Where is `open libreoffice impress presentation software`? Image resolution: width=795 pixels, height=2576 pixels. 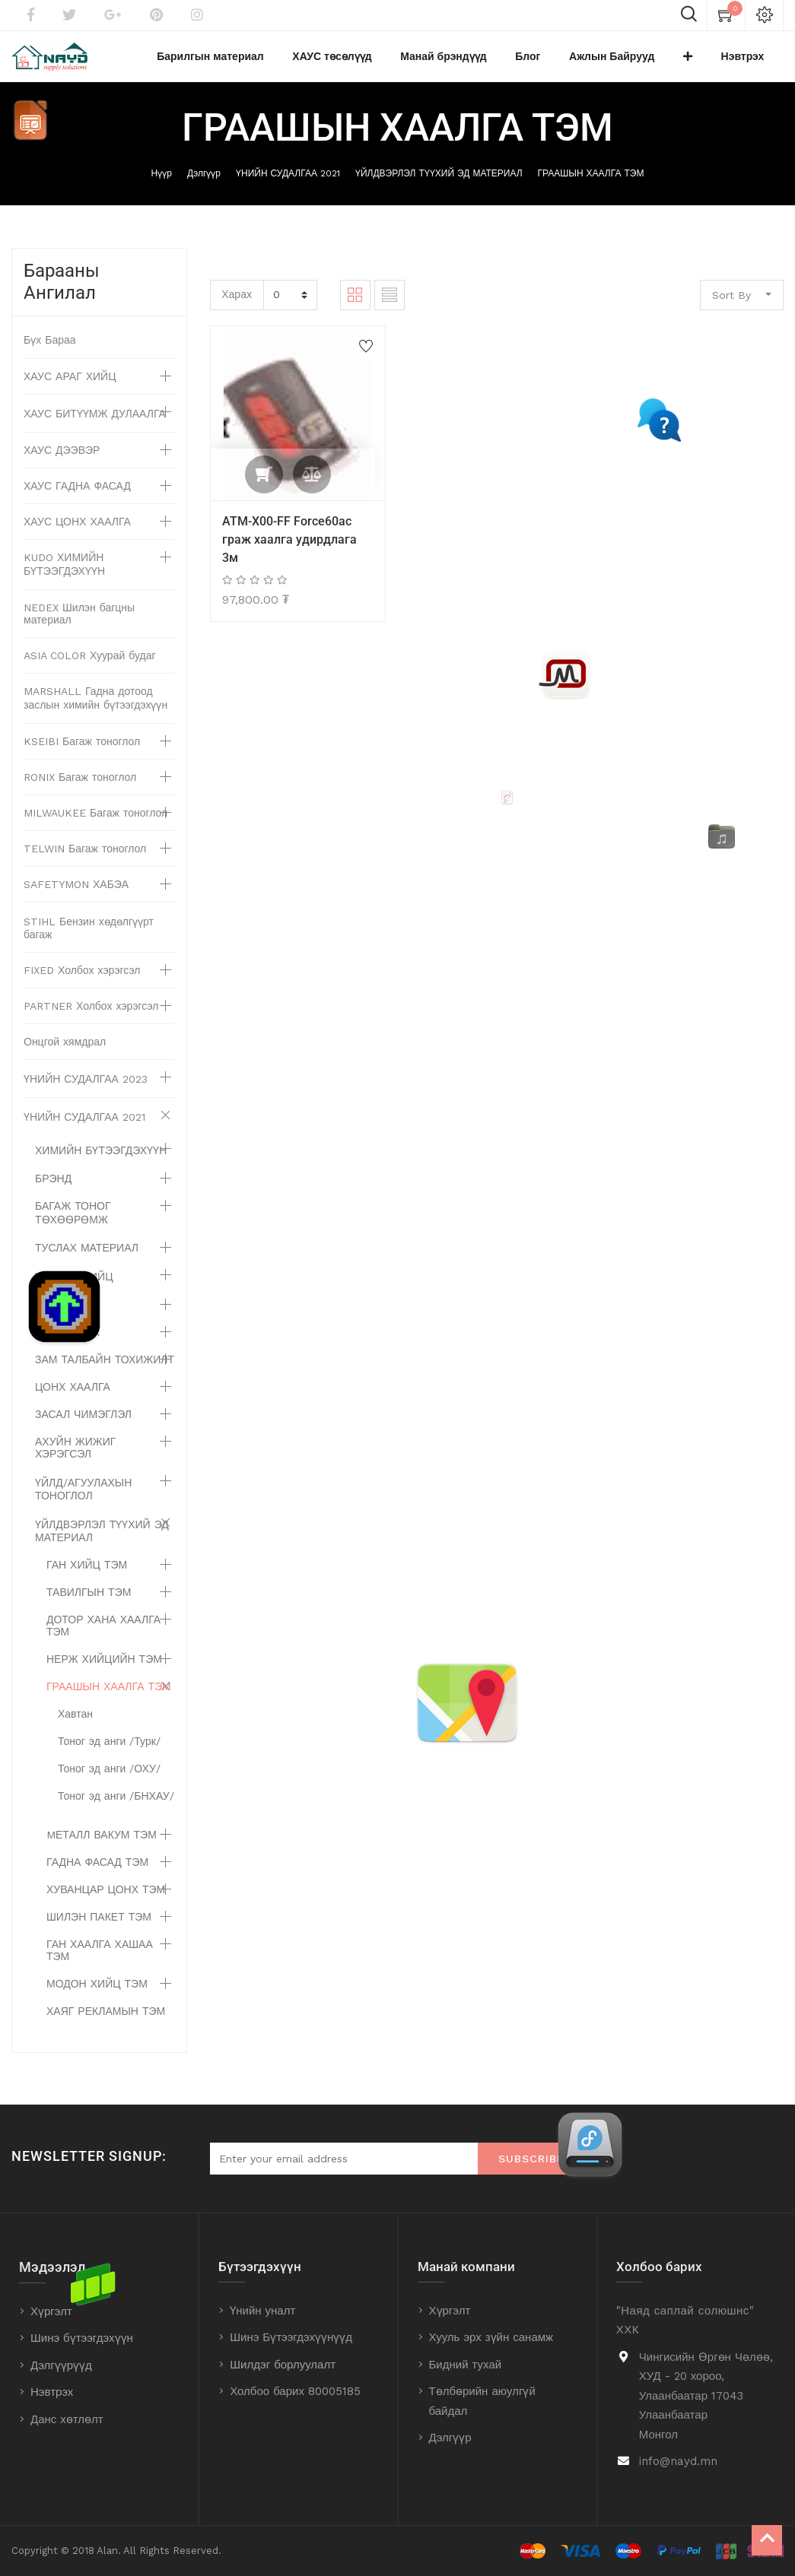
open libreoffice impress presentation software is located at coordinates (30, 120).